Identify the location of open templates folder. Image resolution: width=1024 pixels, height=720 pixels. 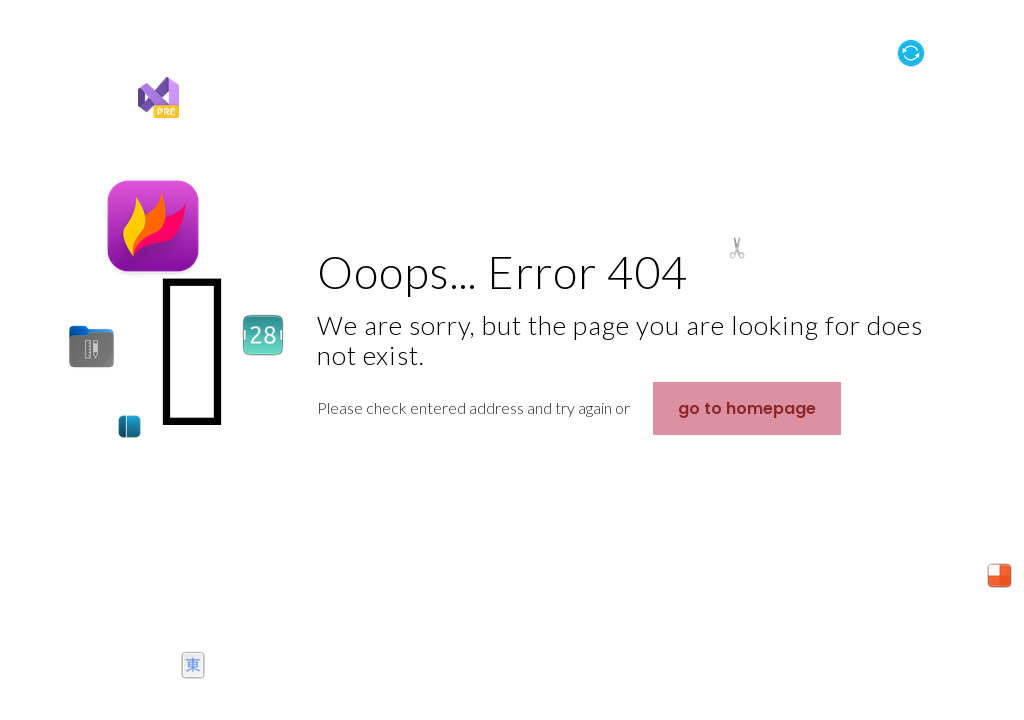
(91, 346).